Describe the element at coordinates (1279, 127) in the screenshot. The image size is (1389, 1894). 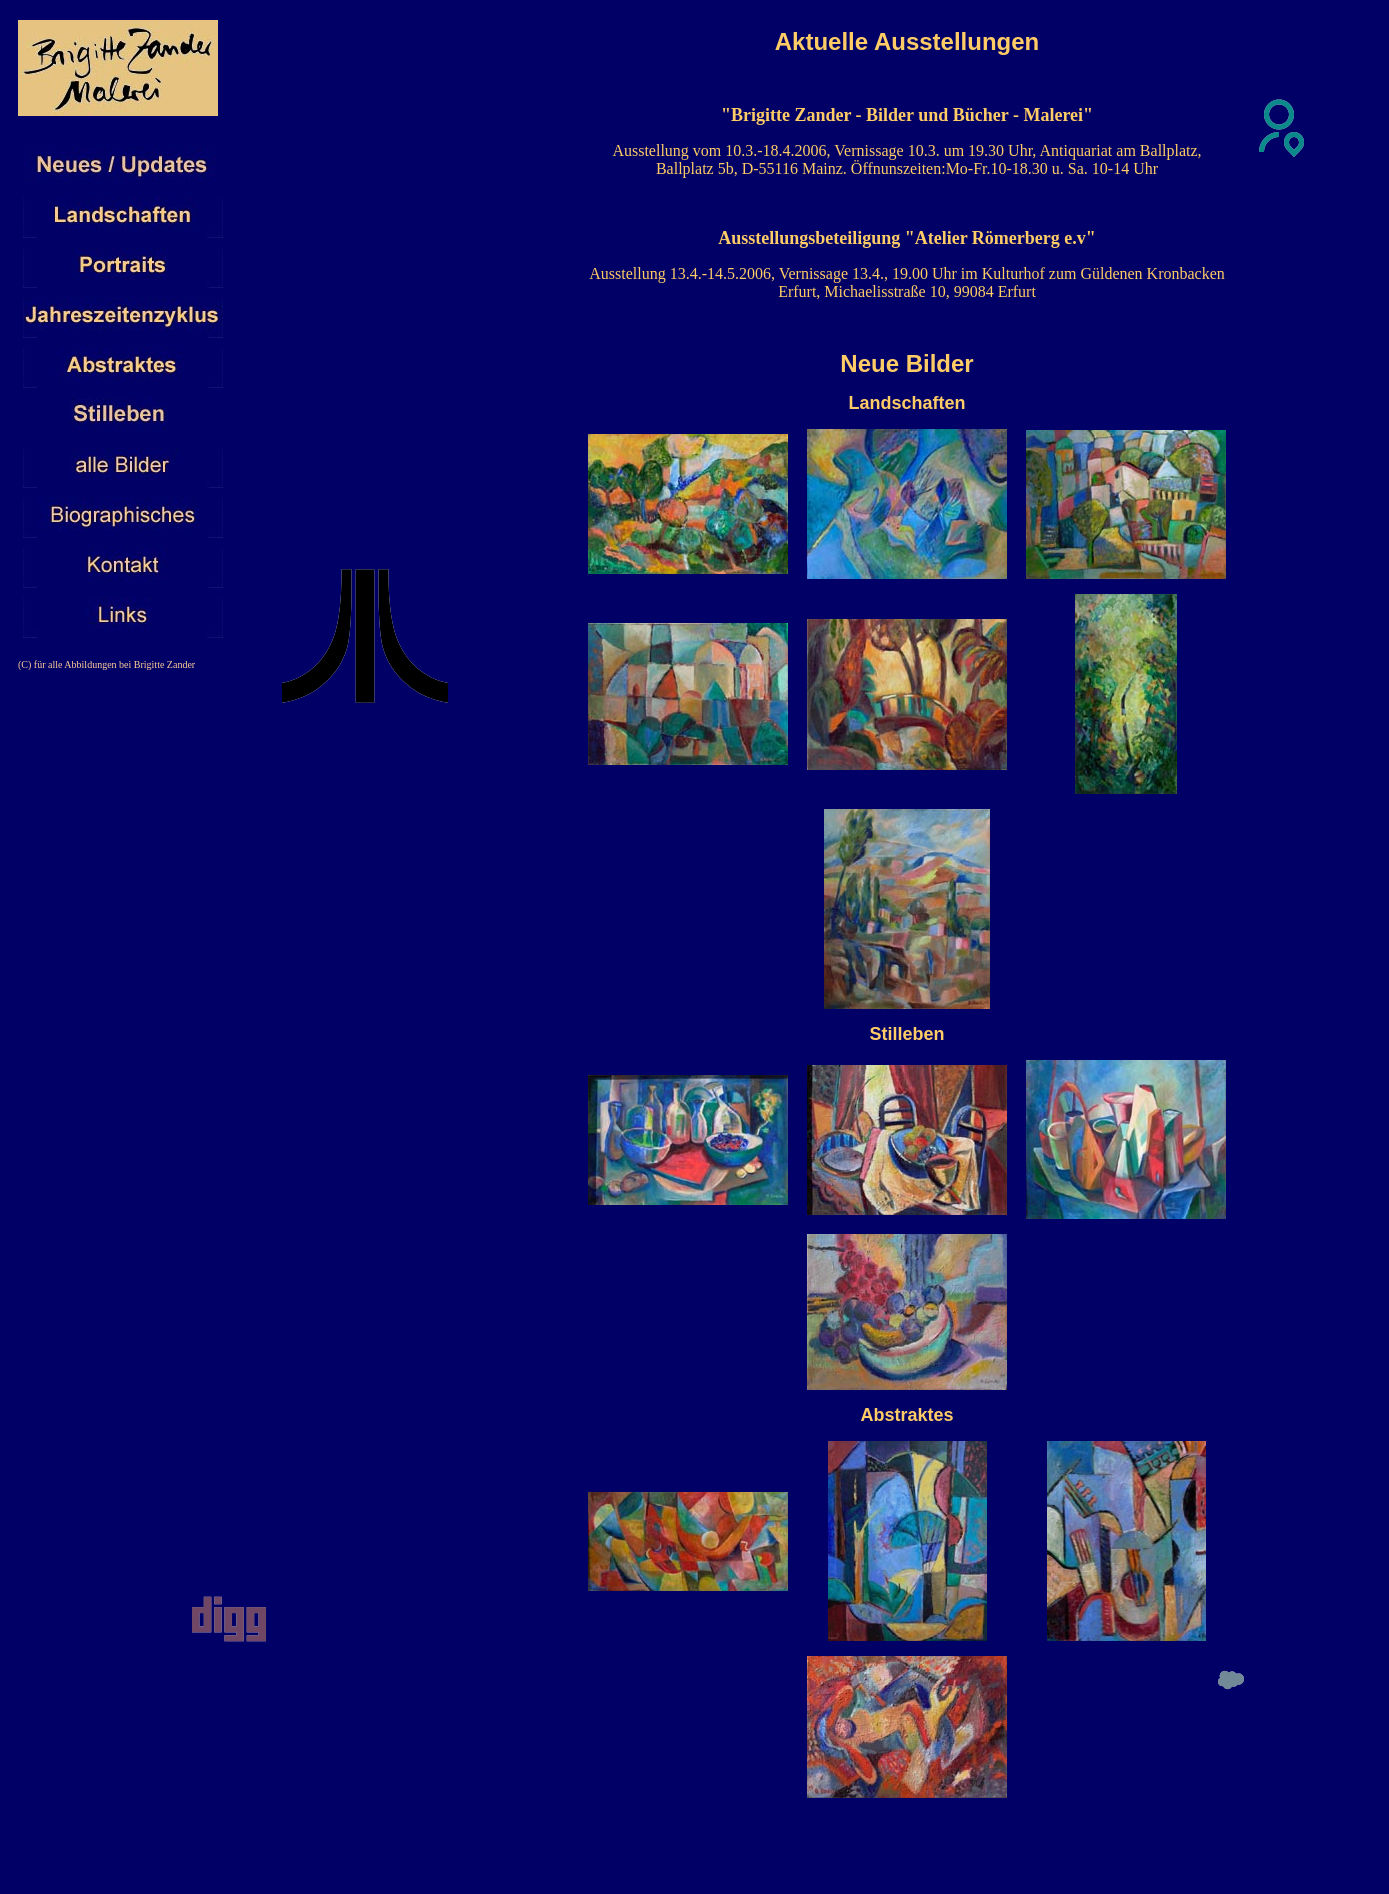
I see `view user's current location` at that location.